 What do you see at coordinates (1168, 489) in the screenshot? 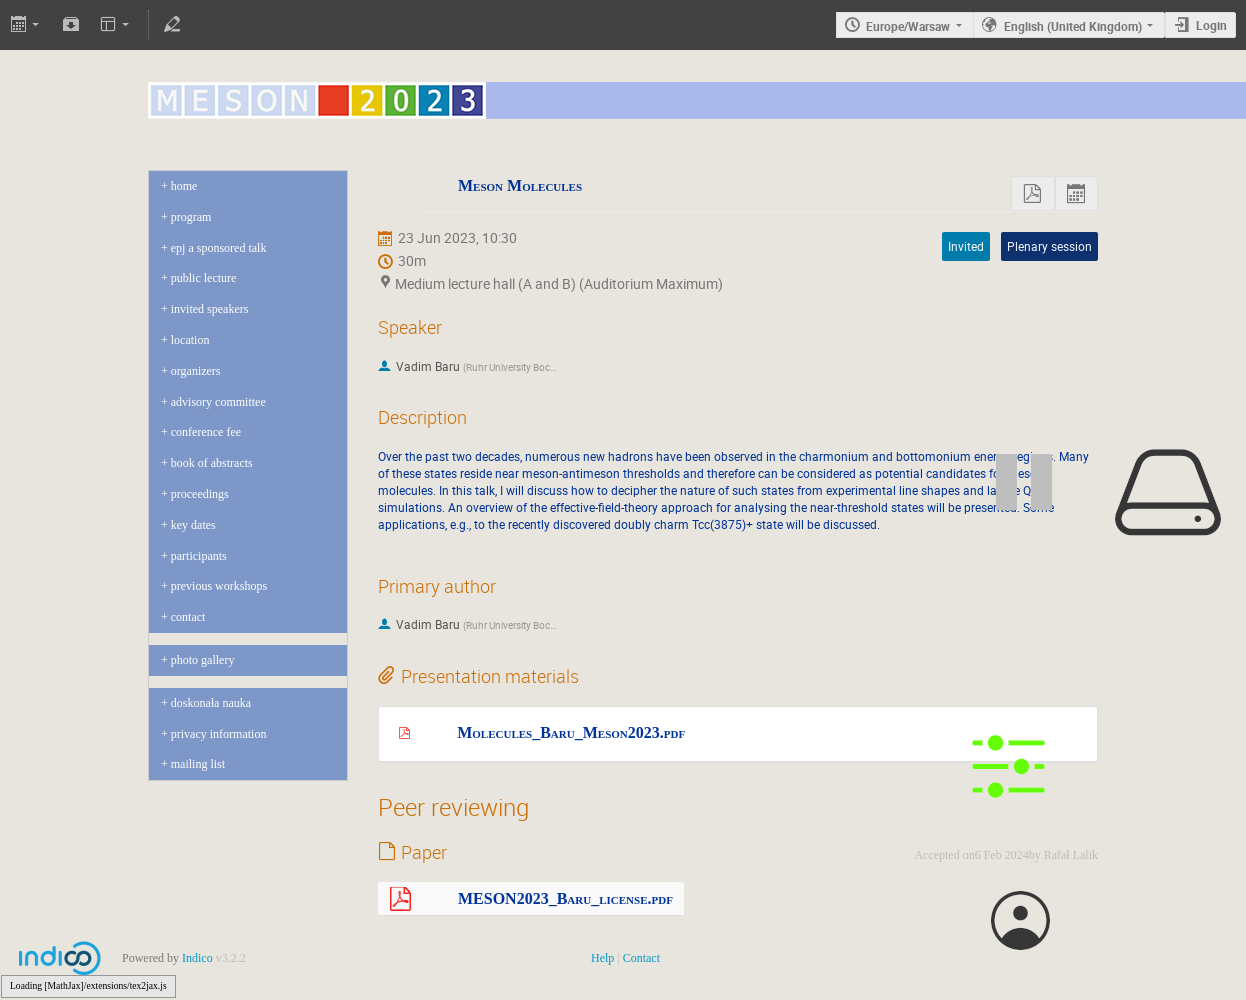
I see `eject or safely remove external drive` at bounding box center [1168, 489].